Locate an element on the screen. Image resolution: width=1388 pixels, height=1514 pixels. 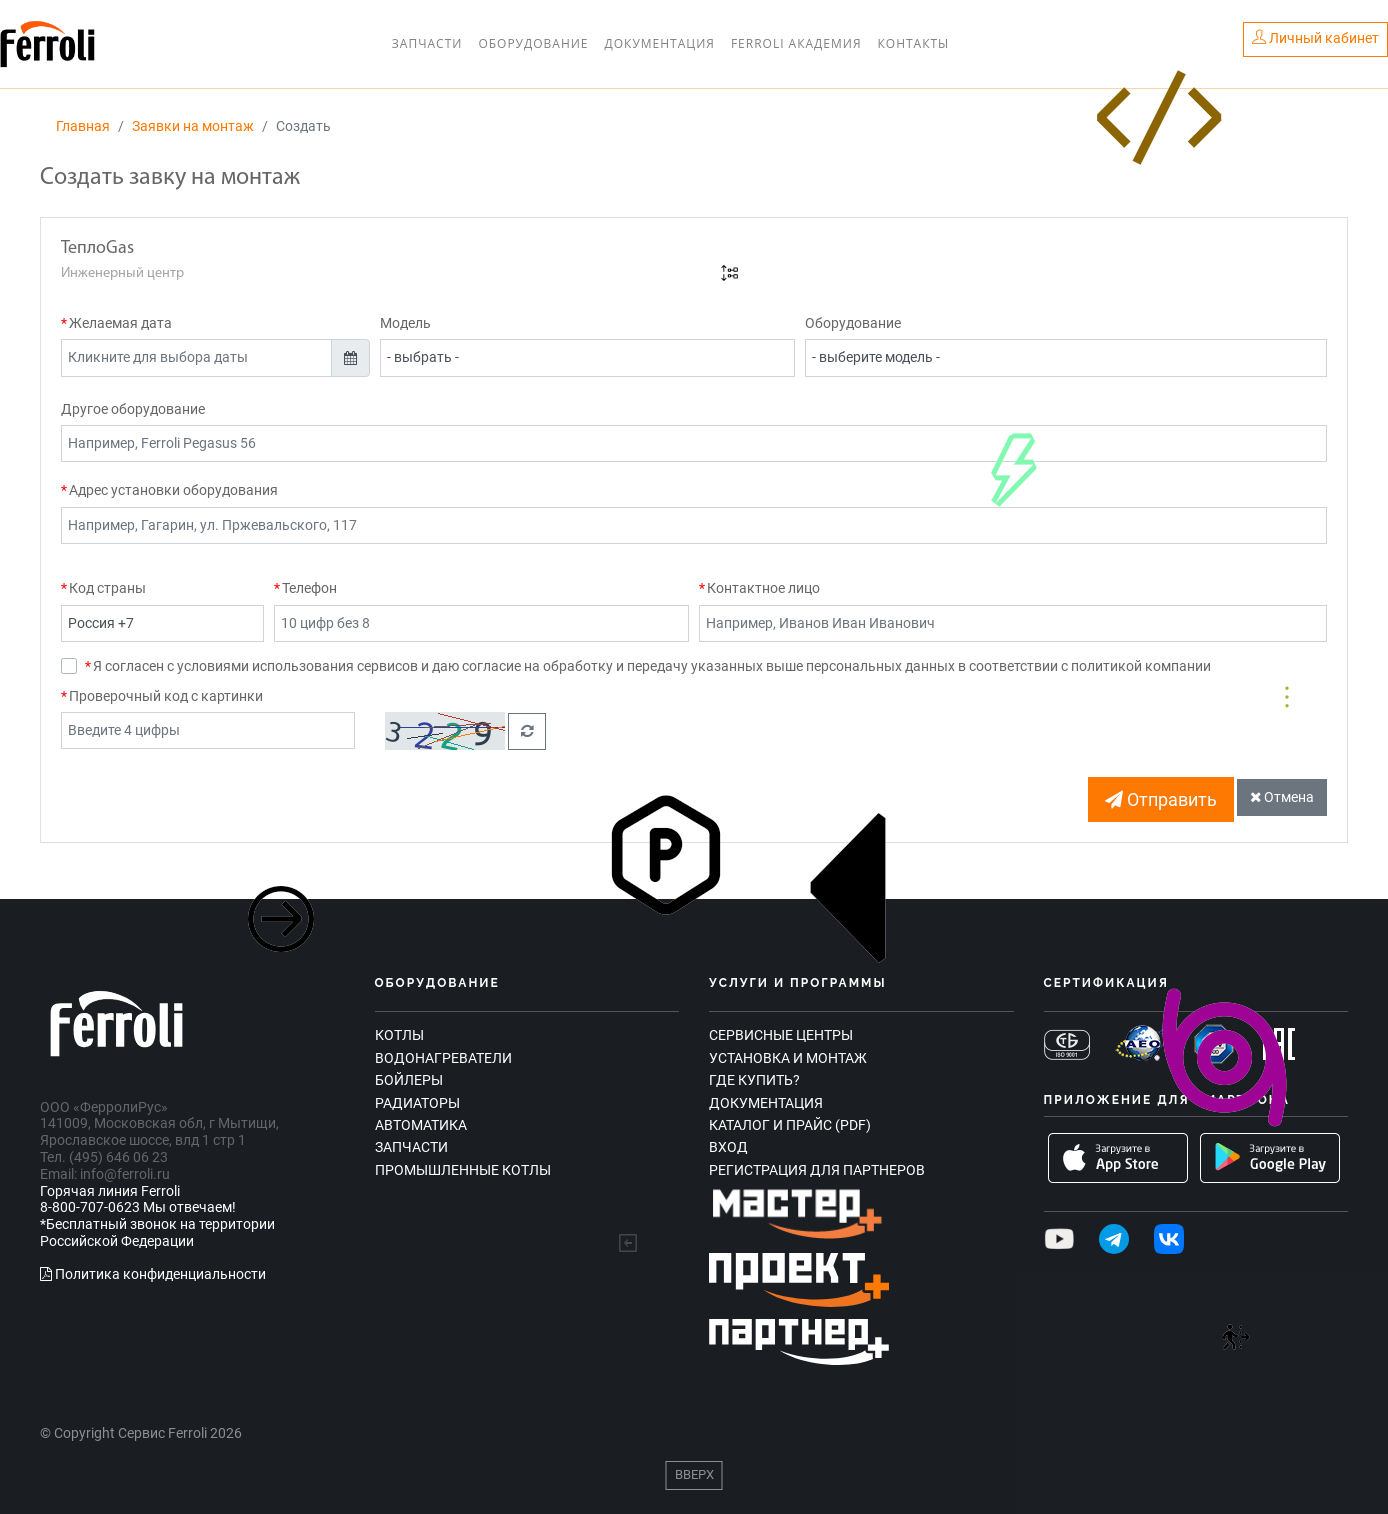
proceed to the next step is located at coordinates (281, 919).